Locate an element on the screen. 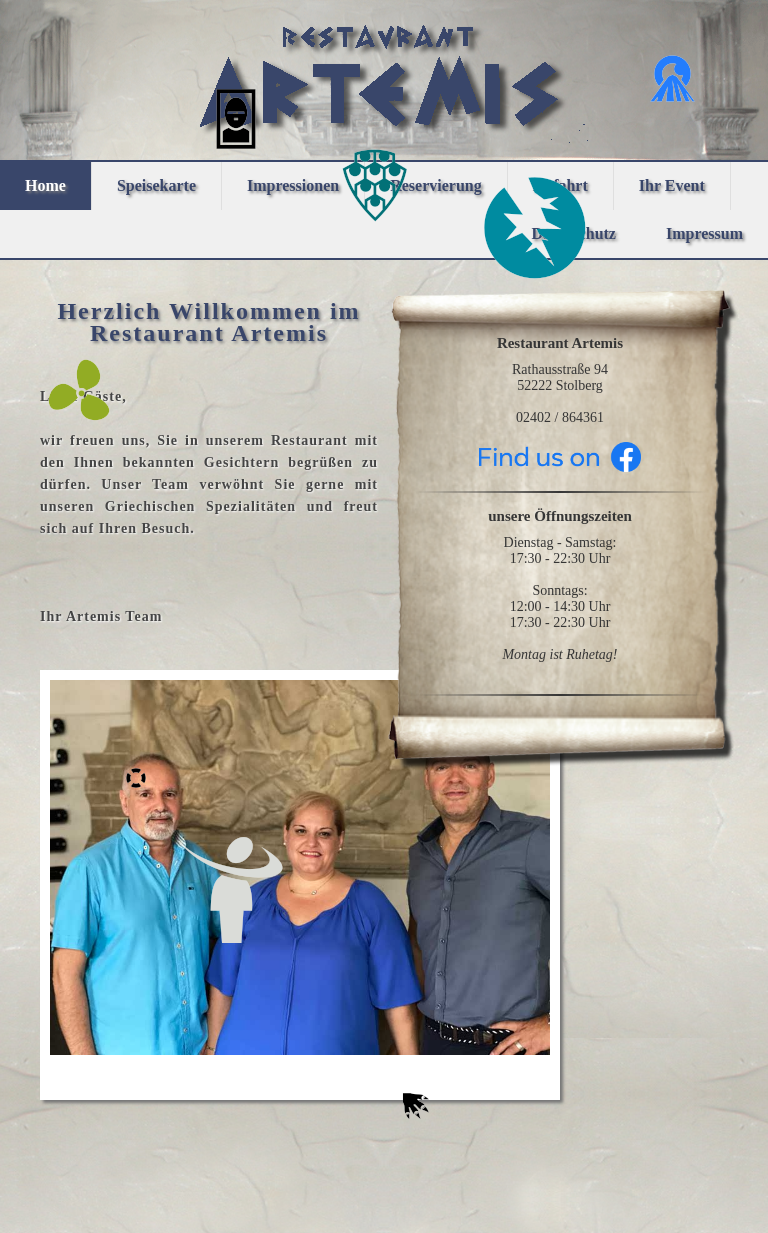 This screenshot has width=768, height=1233. indicates corrupted or damaged disc media is located at coordinates (534, 227).